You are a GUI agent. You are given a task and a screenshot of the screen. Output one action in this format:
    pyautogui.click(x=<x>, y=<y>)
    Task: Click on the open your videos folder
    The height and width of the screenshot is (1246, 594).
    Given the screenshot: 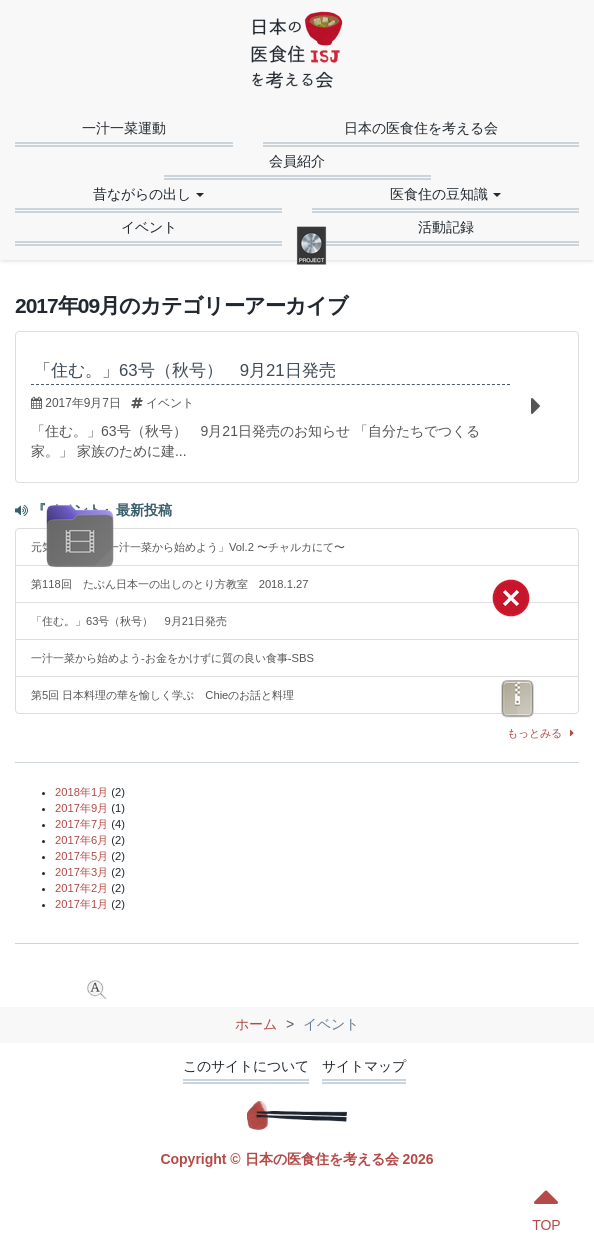 What is the action you would take?
    pyautogui.click(x=80, y=536)
    